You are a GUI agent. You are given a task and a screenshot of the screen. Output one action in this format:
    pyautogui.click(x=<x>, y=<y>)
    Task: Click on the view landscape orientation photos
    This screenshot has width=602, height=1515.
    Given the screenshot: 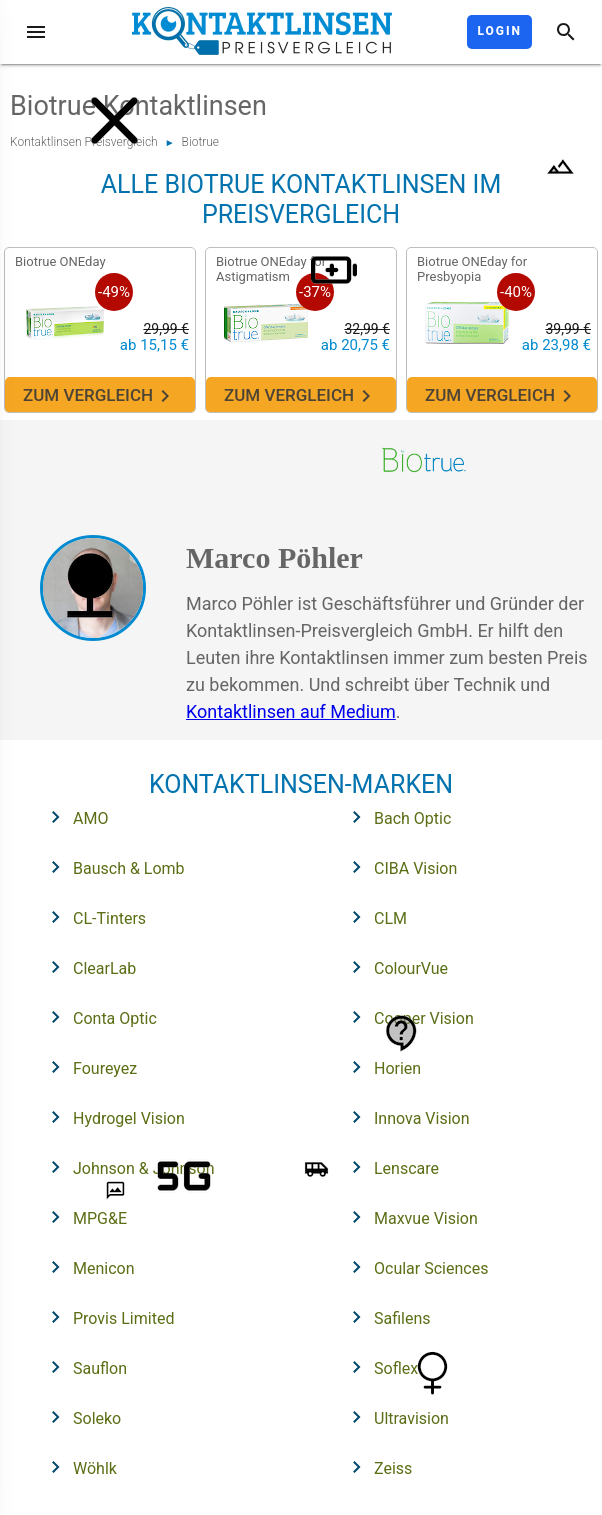 What is the action you would take?
    pyautogui.click(x=560, y=166)
    